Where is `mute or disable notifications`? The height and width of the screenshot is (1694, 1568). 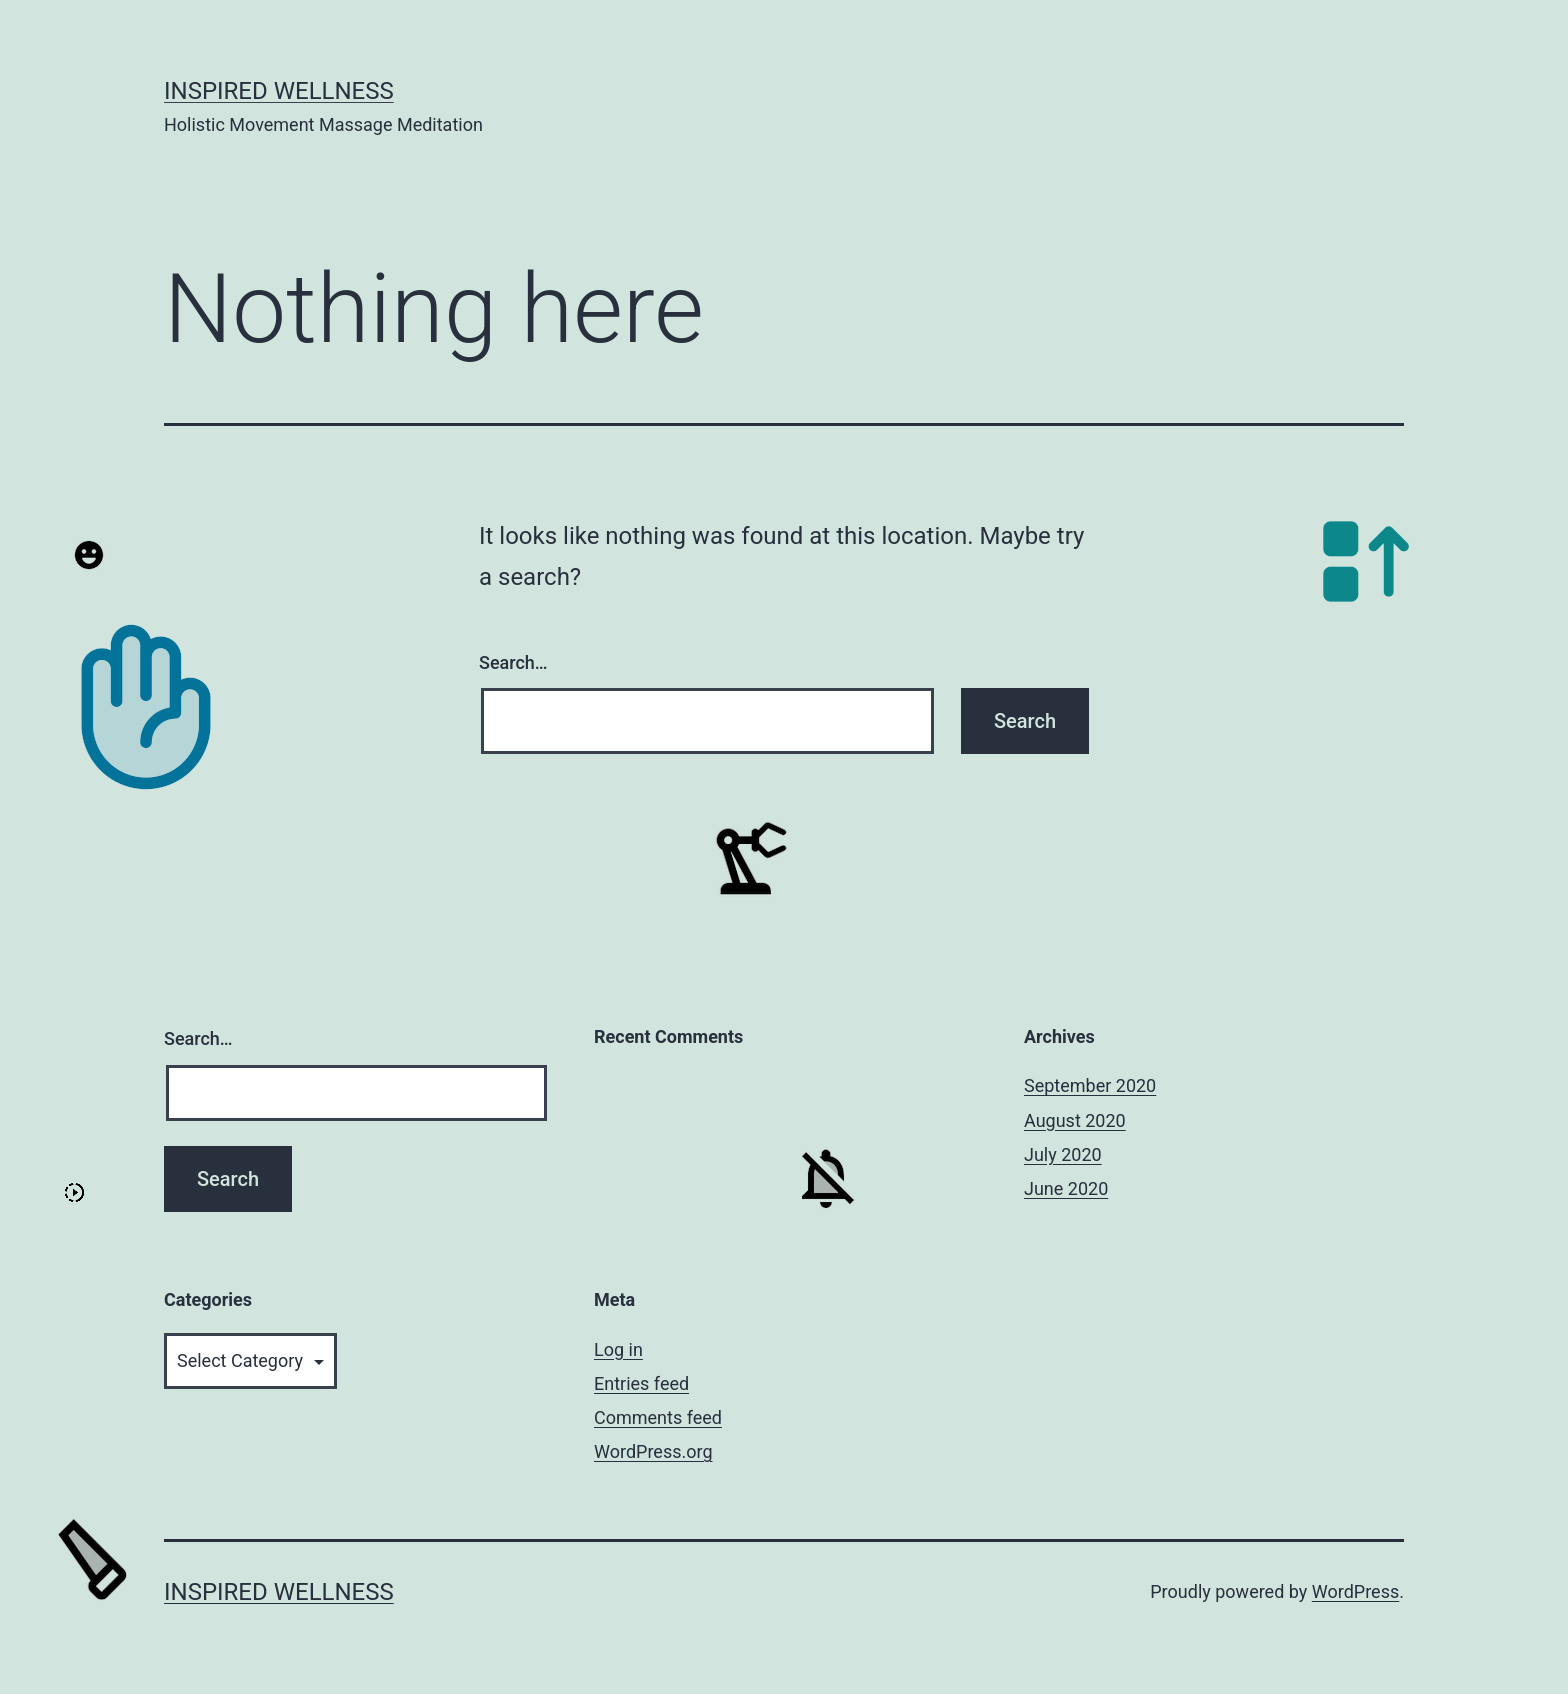
mute or disable notifications is located at coordinates (826, 1178).